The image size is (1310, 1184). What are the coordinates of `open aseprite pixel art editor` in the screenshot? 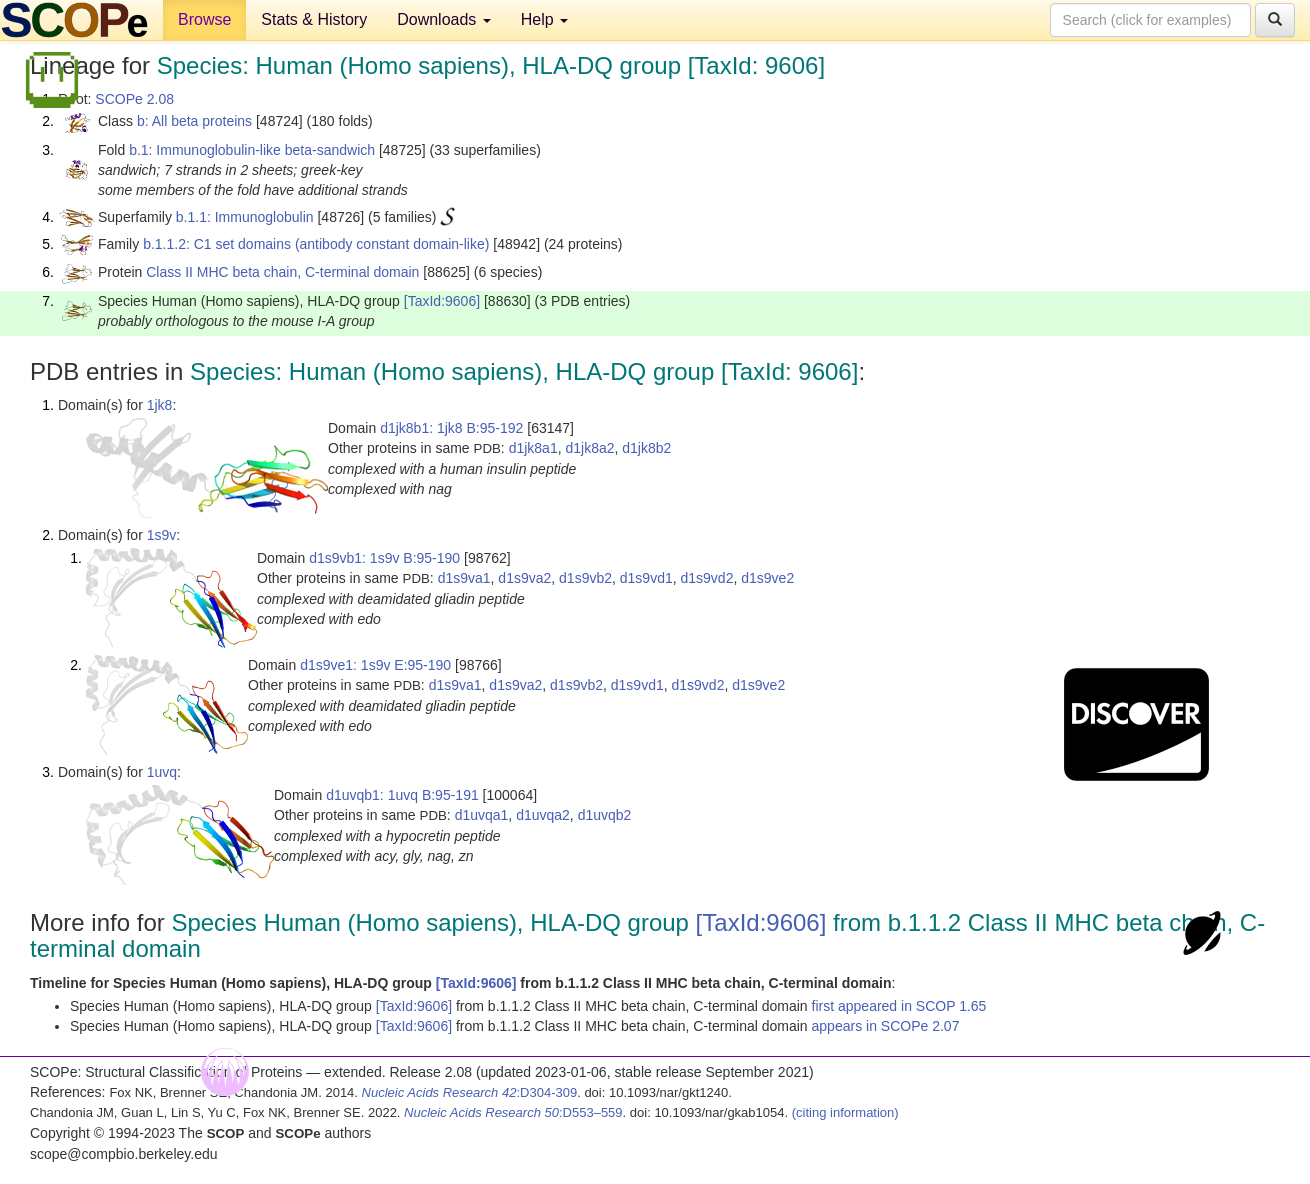 It's located at (52, 80).